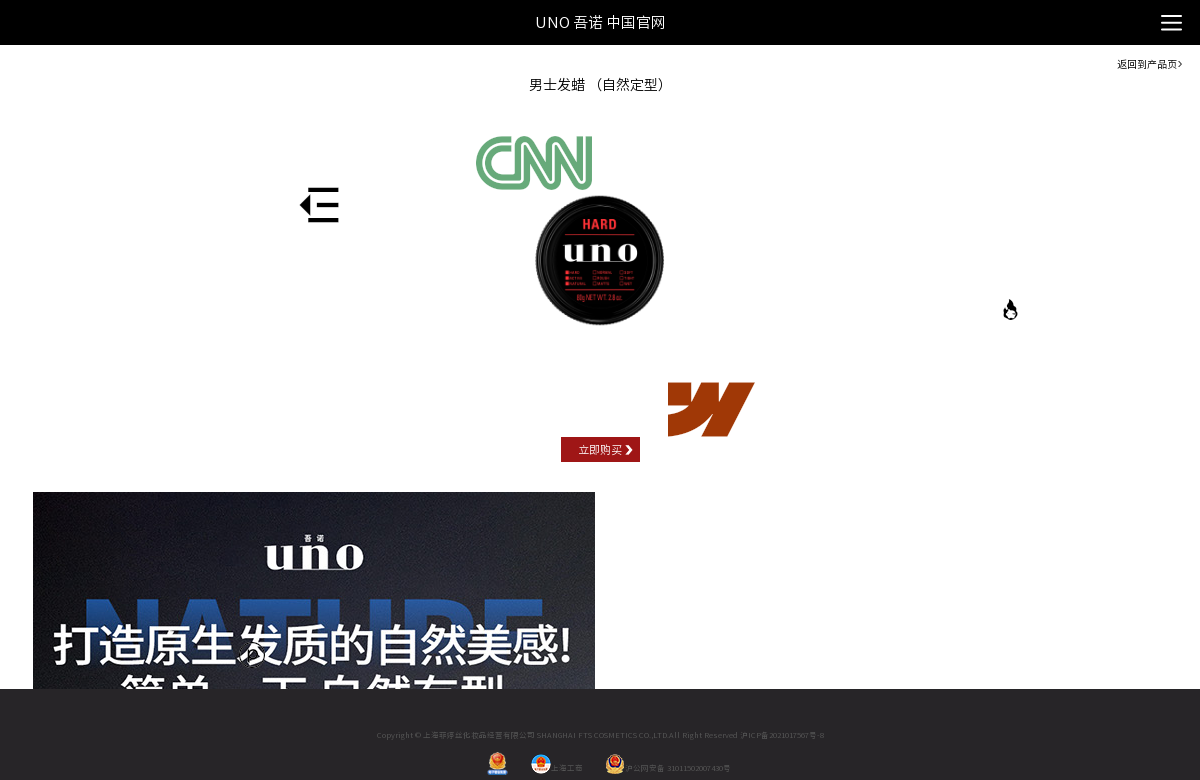  Describe the element at coordinates (1010, 309) in the screenshot. I see `open Firefly III personal finance manager` at that location.